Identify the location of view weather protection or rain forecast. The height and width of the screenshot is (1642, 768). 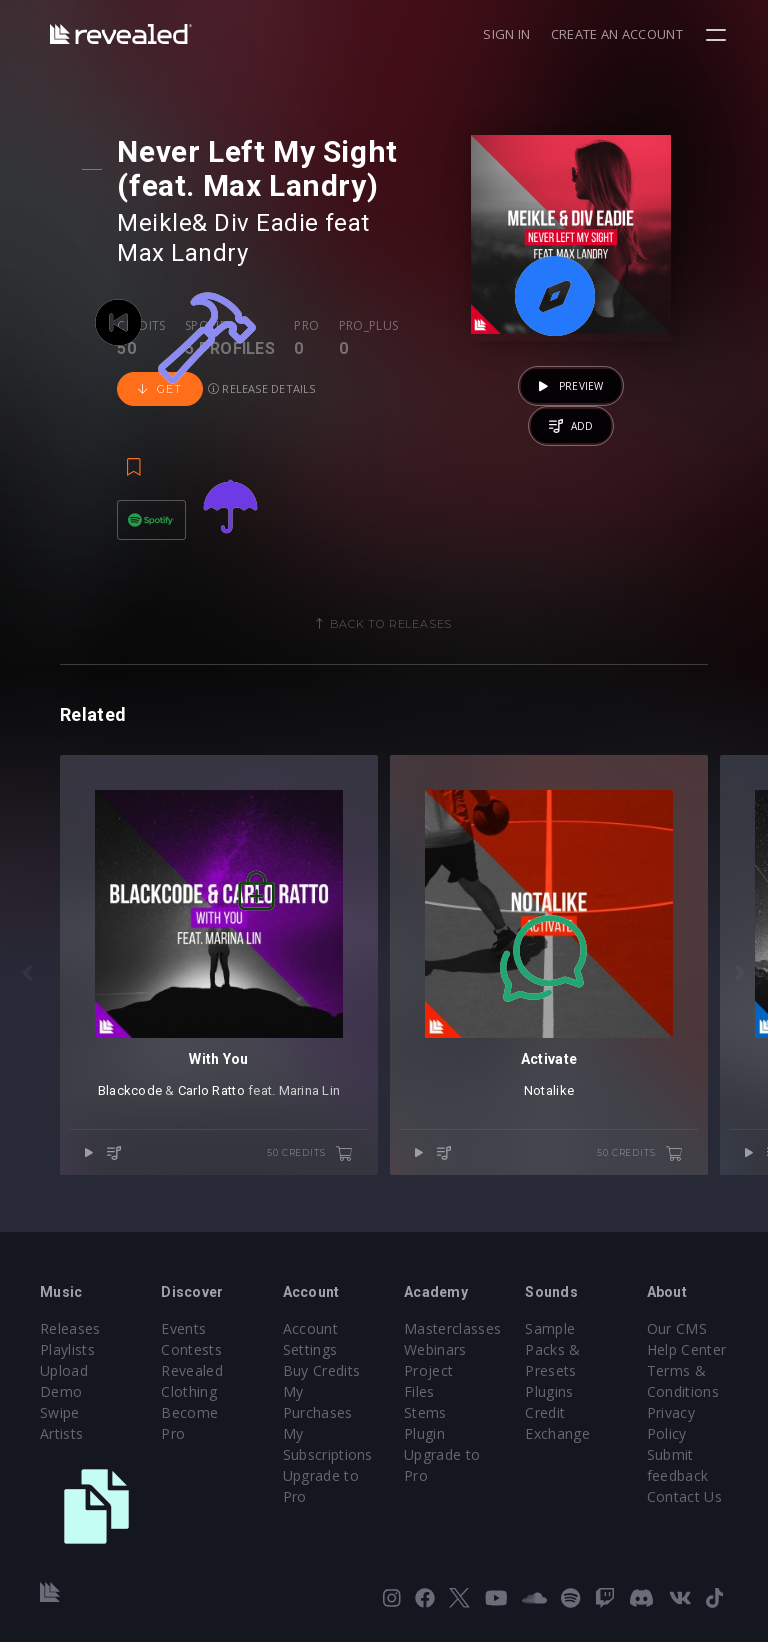
(230, 506).